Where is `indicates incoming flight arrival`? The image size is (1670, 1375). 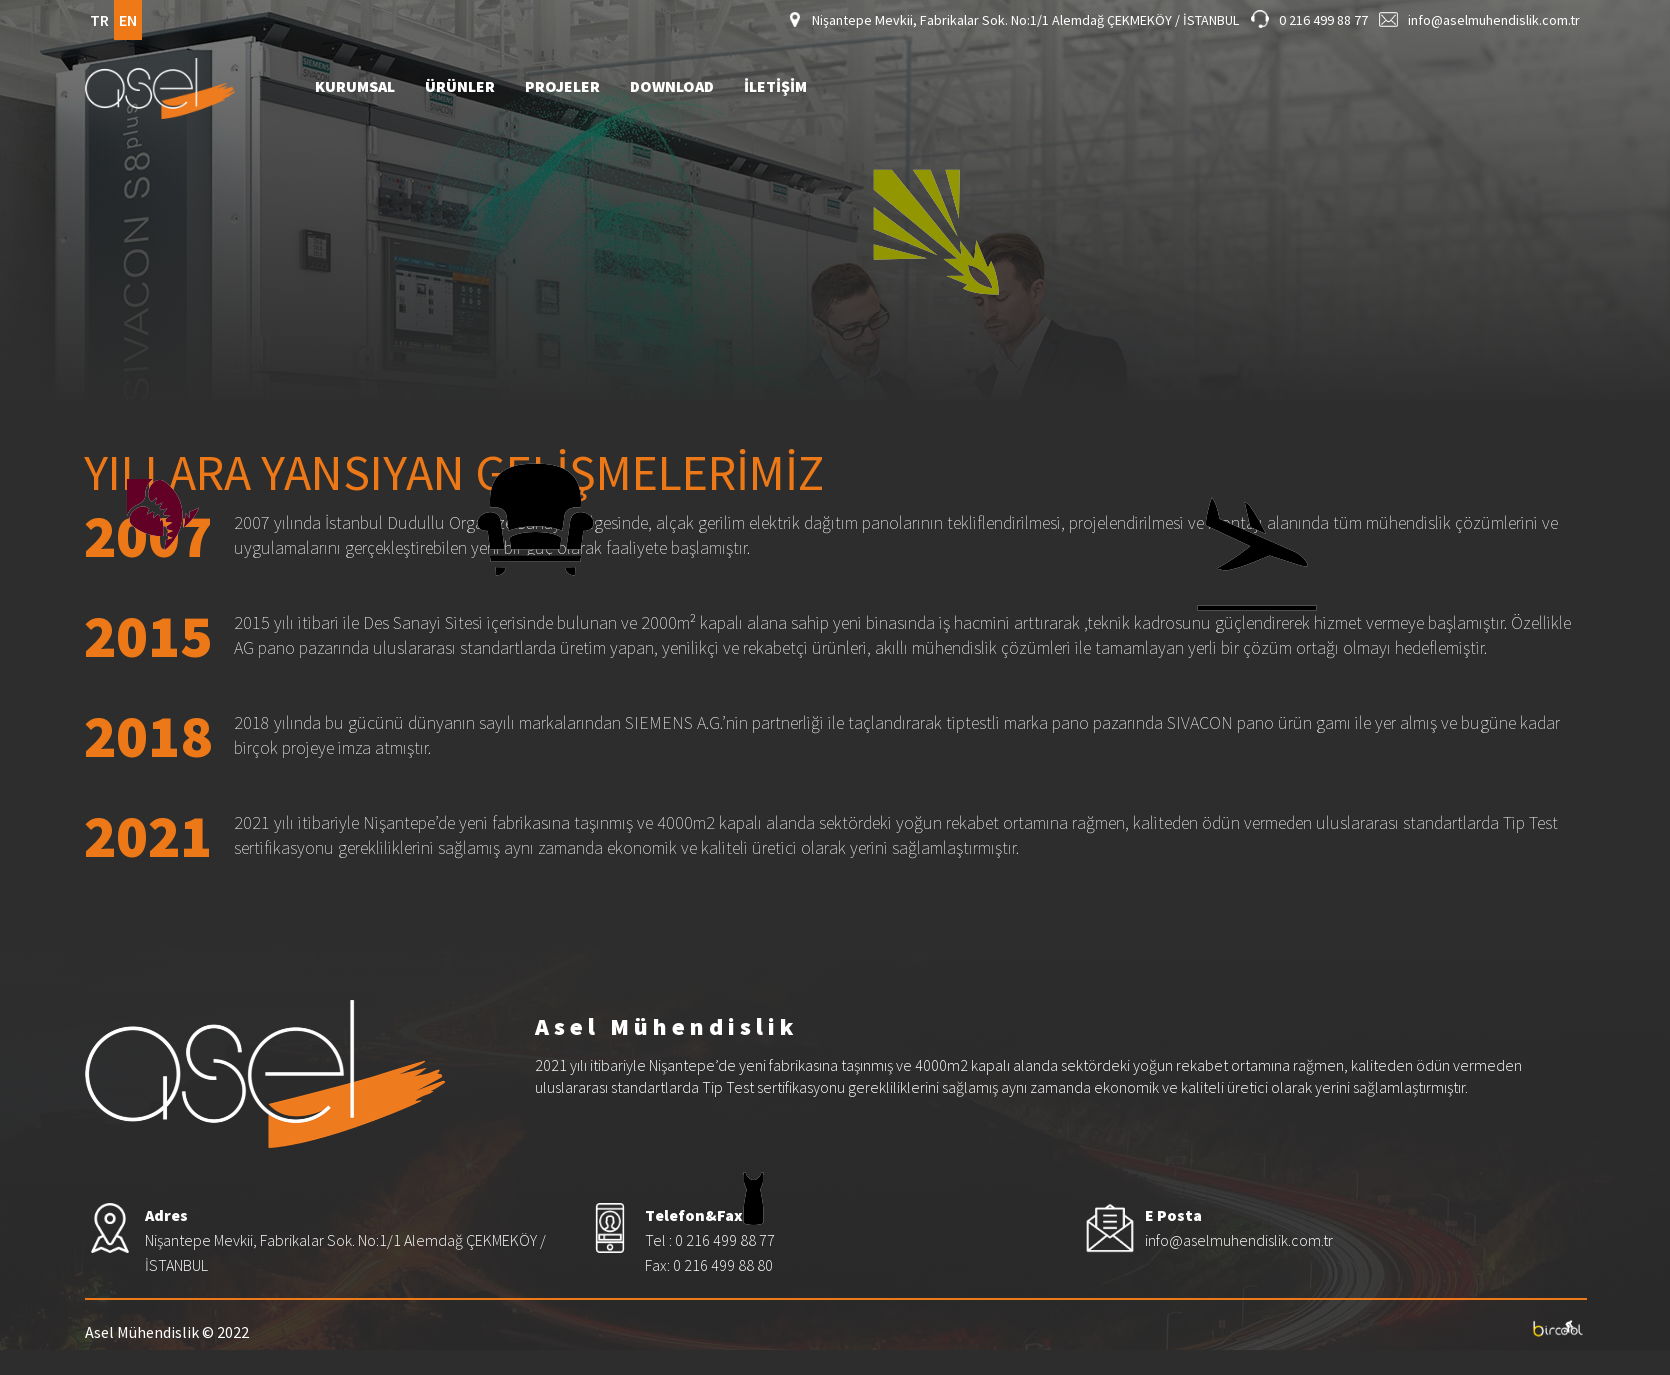 indicates incoming flight arrival is located at coordinates (1257, 557).